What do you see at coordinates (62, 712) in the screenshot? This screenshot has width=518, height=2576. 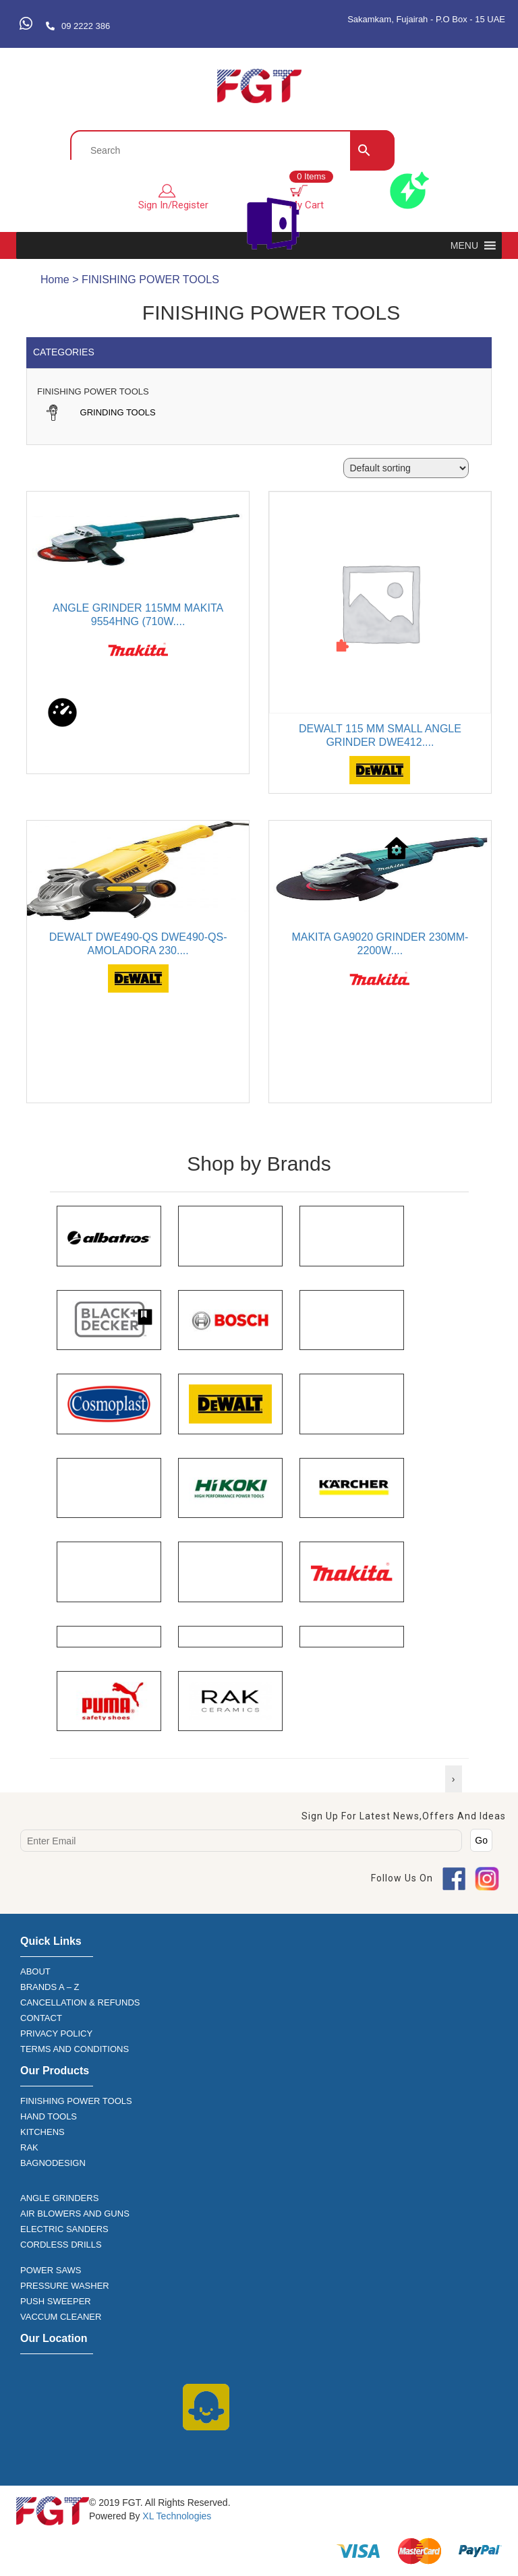 I see `open dashboard or control panel` at bounding box center [62, 712].